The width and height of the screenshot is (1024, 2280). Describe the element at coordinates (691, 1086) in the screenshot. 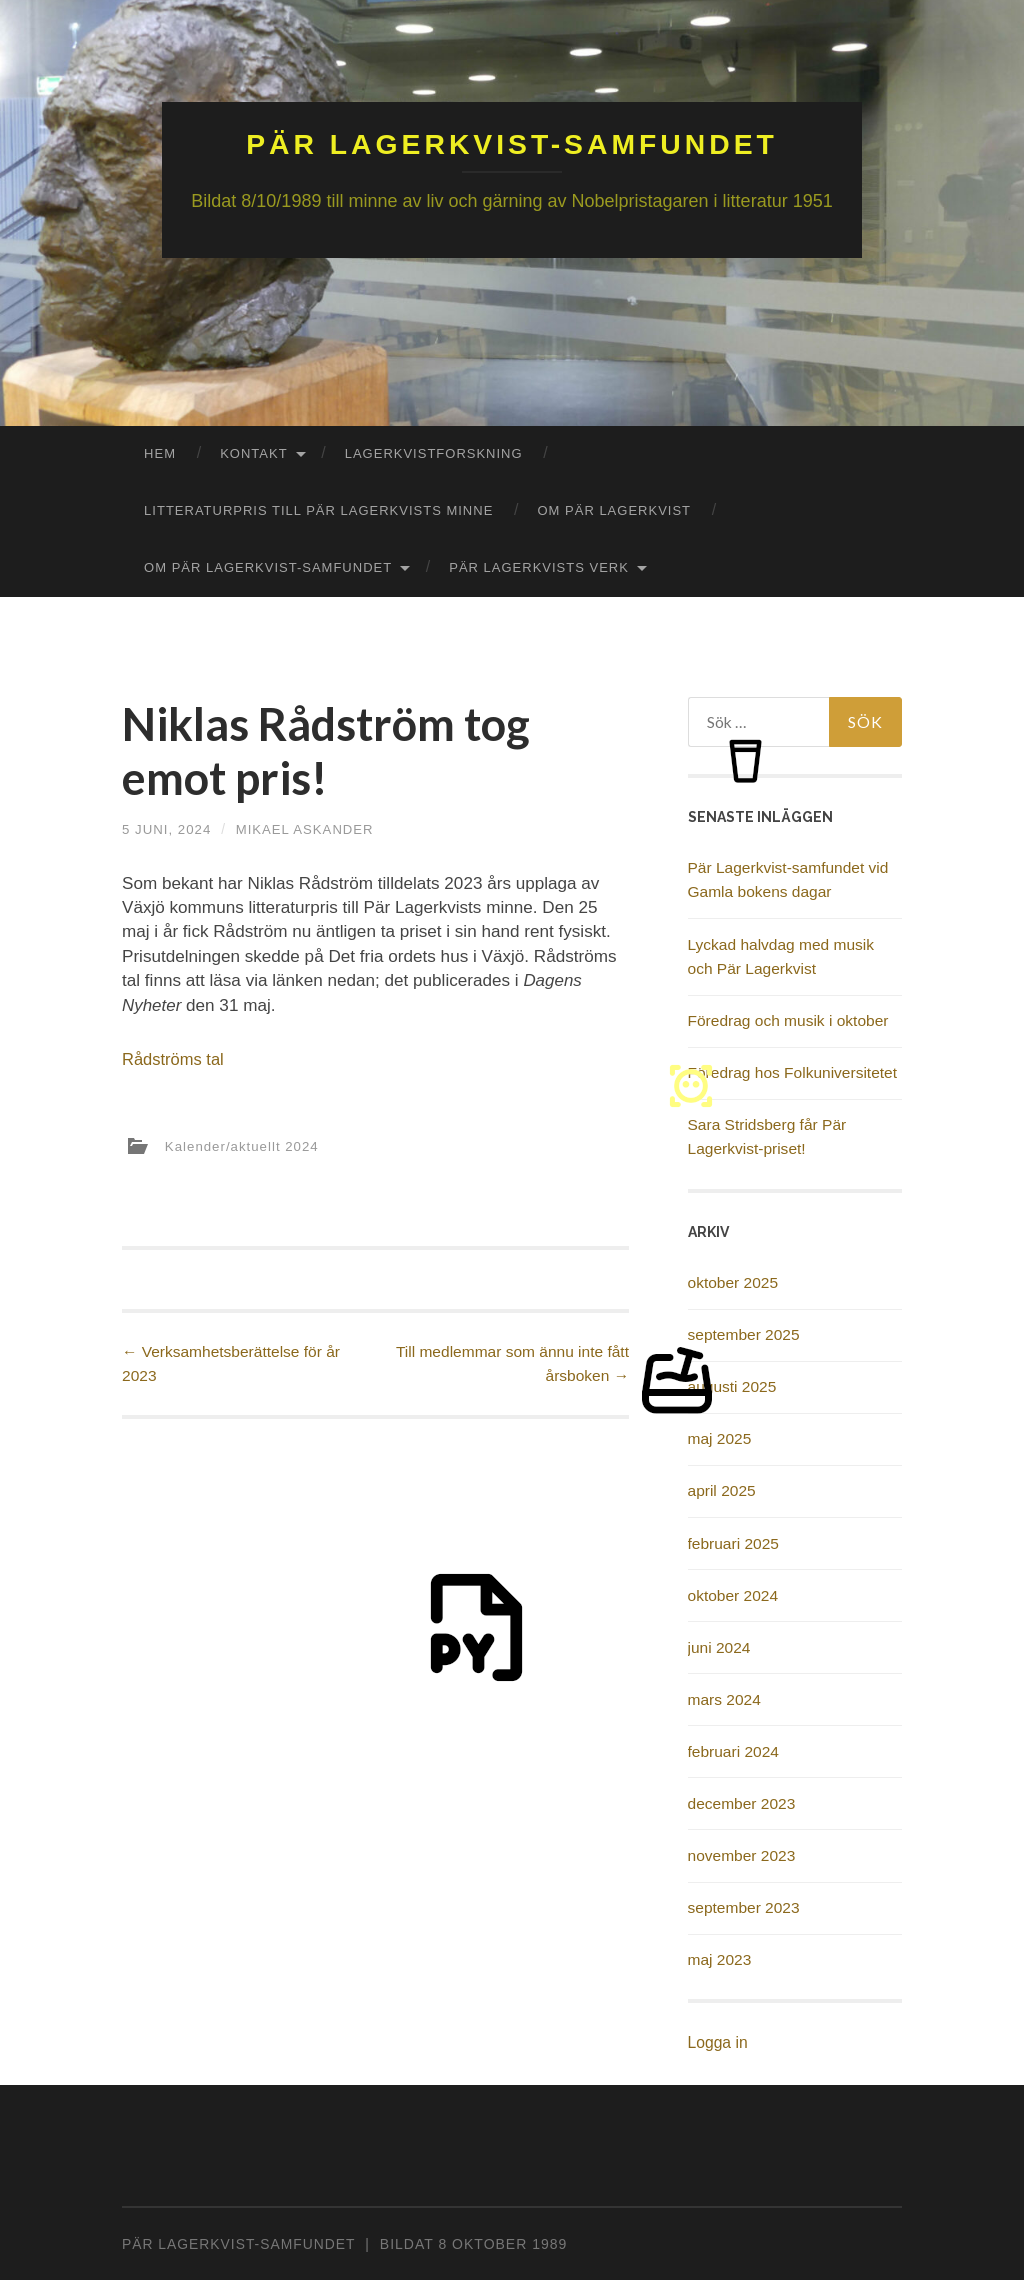

I see `scan face to unlock or authenticate` at that location.